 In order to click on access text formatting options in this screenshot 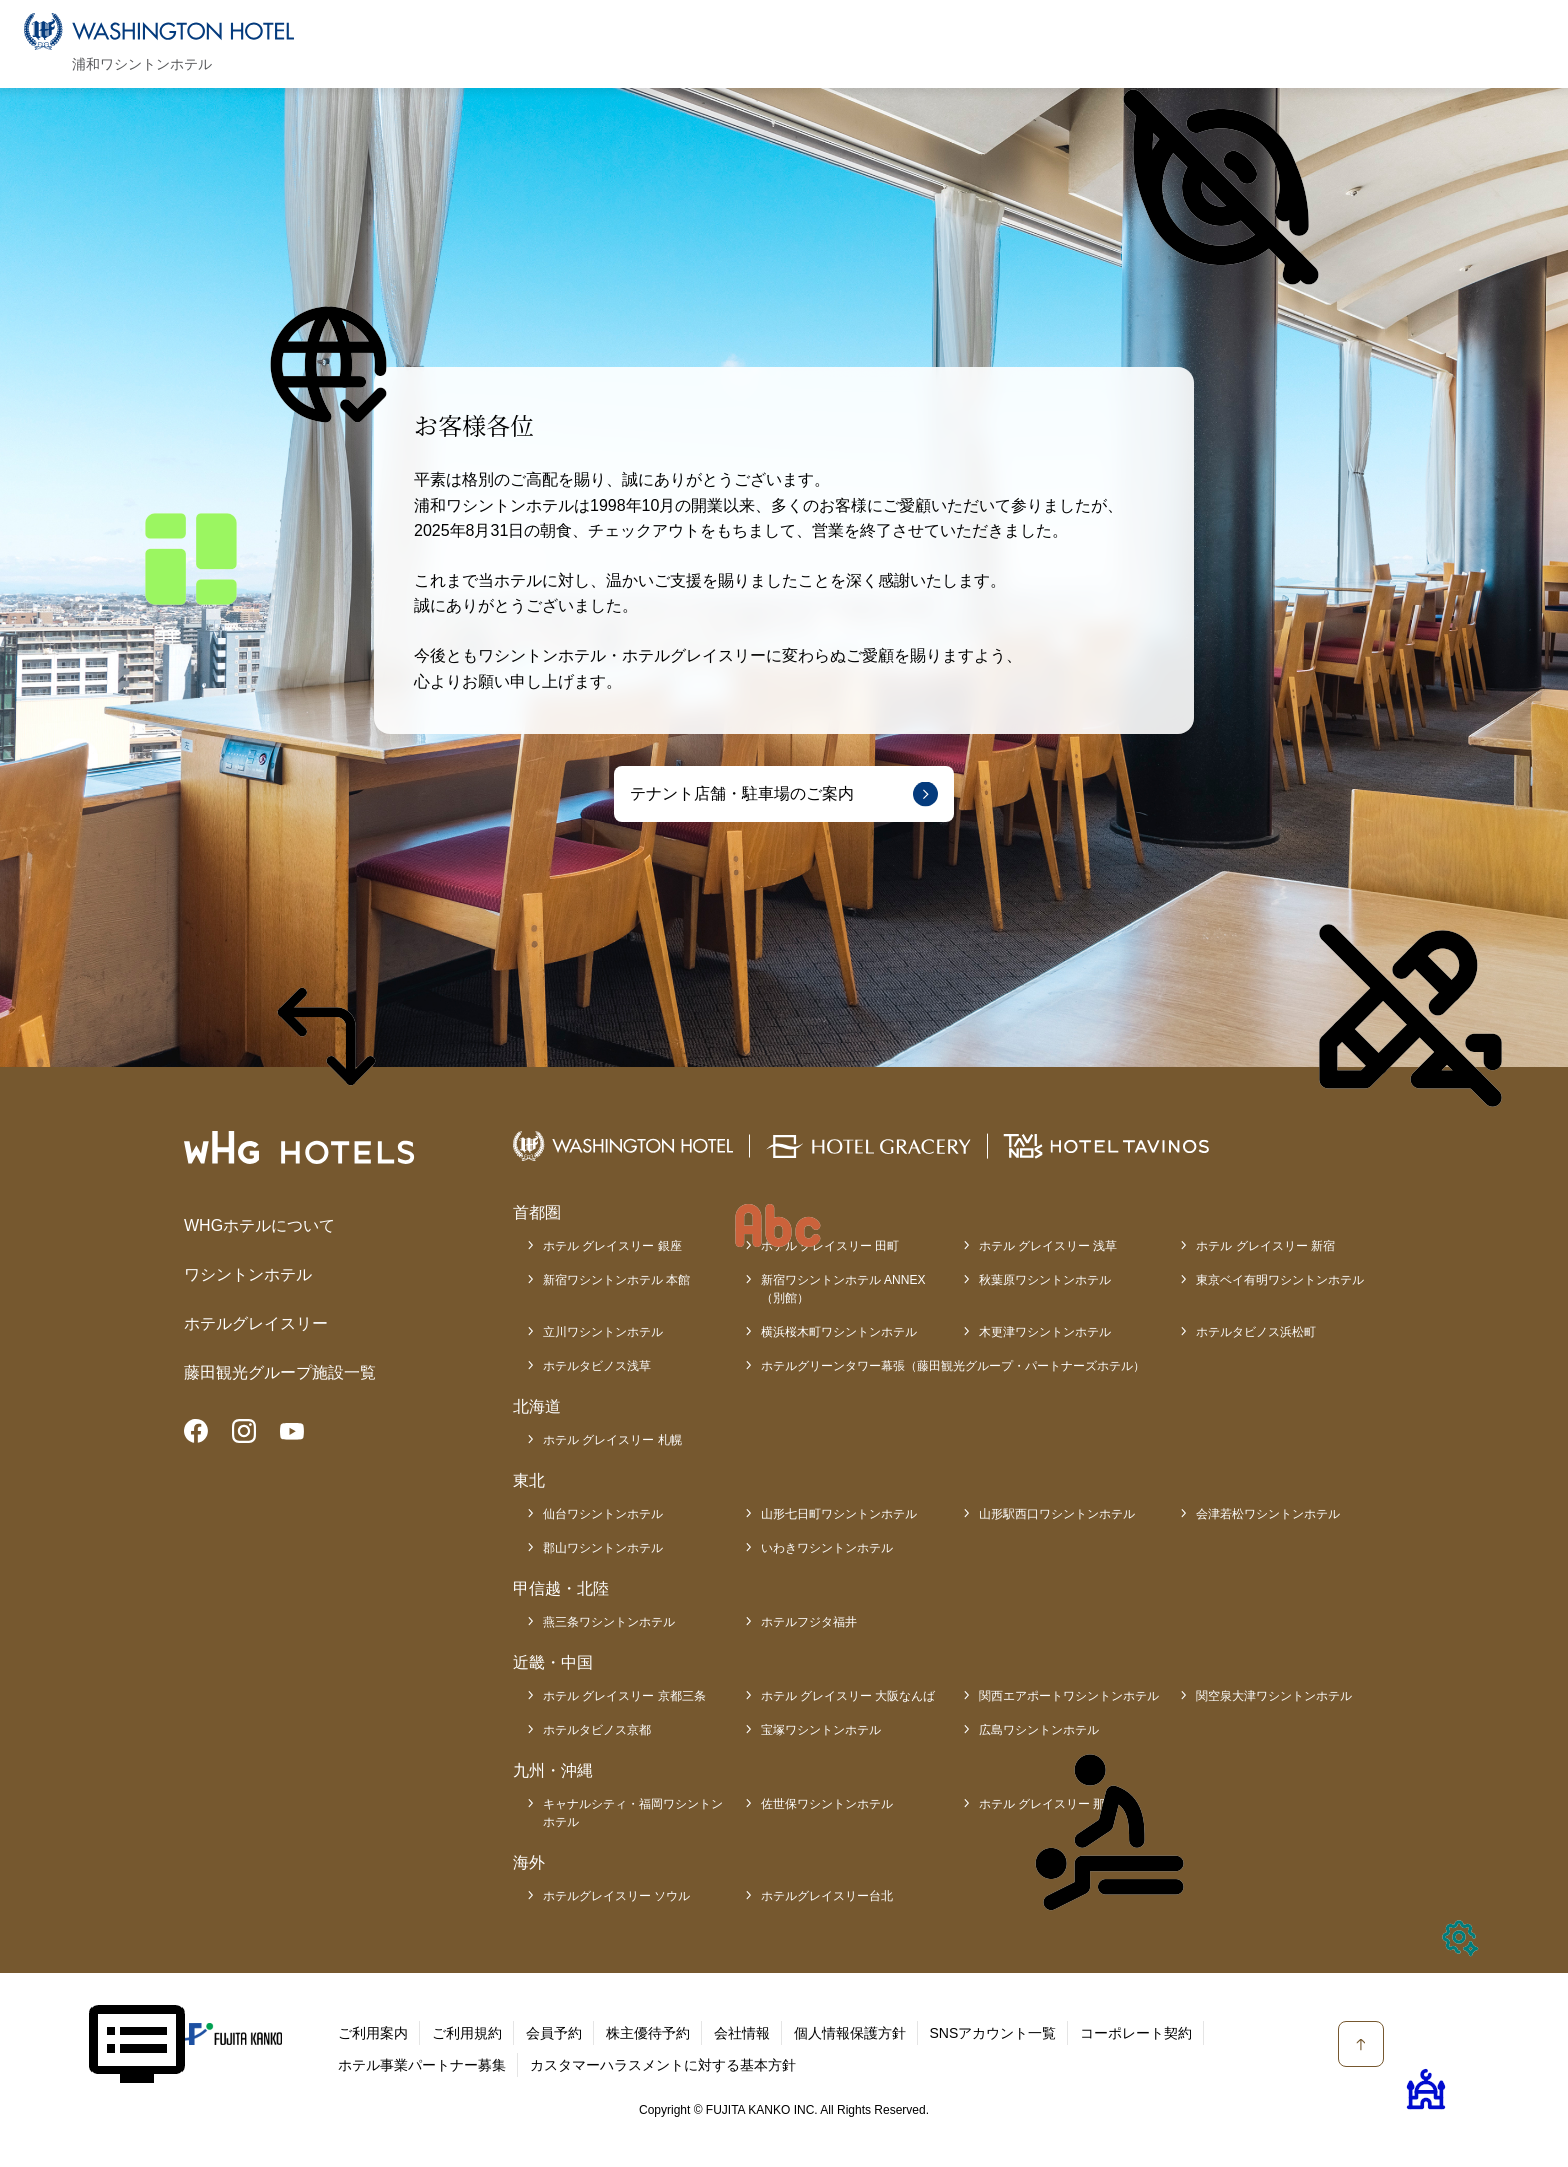, I will do `click(778, 1225)`.